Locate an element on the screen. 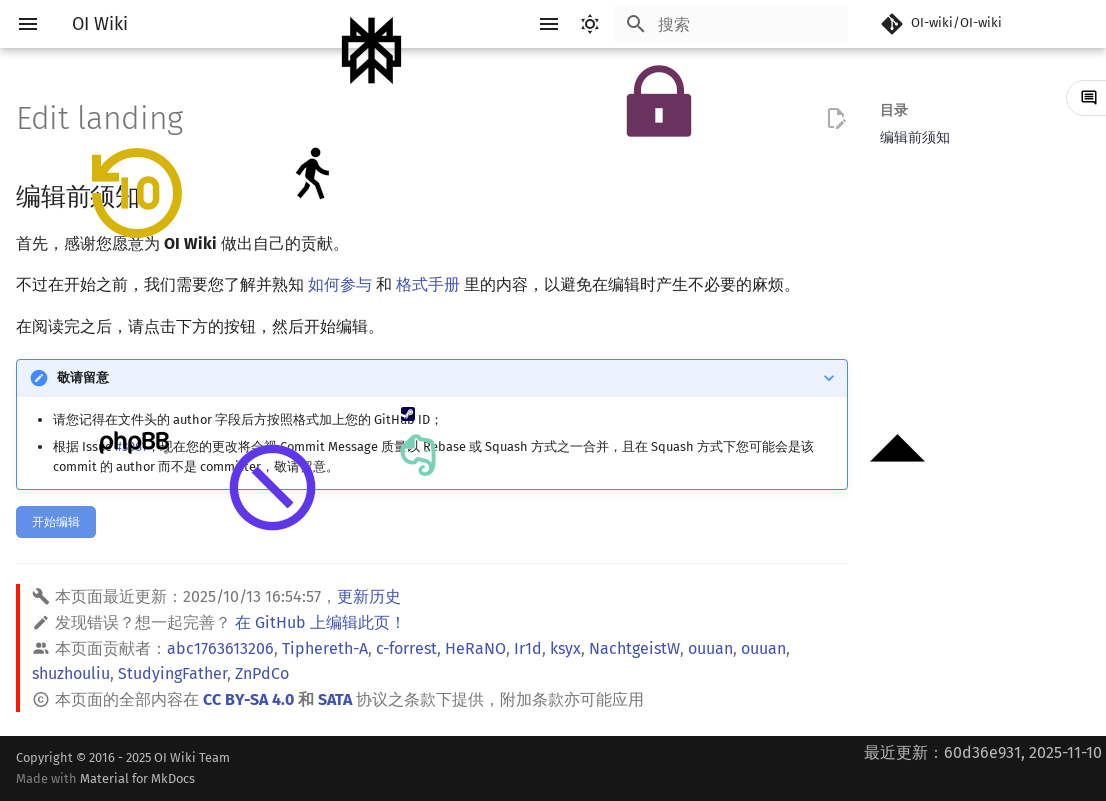 The image size is (1106, 801). select walking directions is located at coordinates (312, 173).